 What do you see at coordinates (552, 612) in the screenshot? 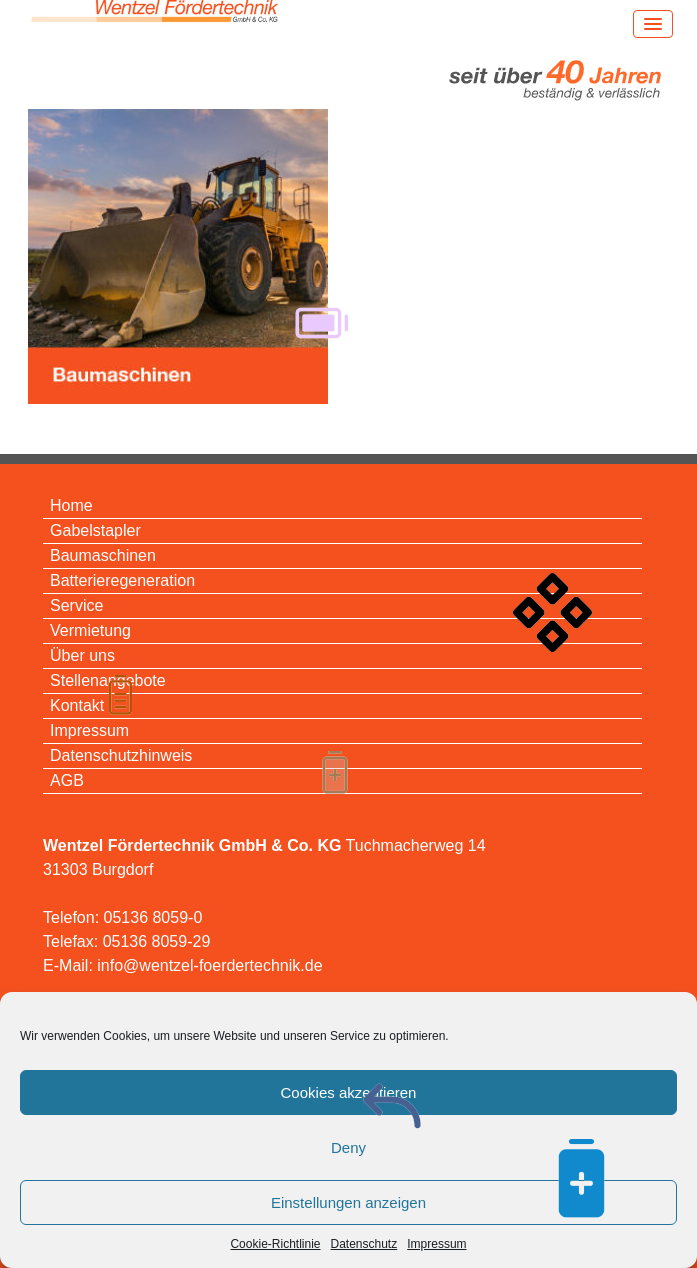
I see `view UI components library` at bounding box center [552, 612].